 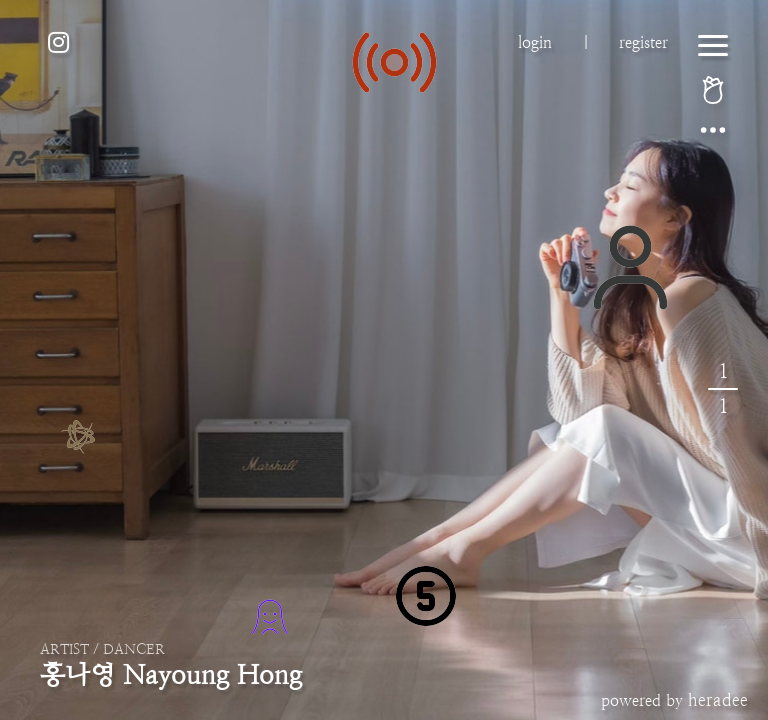 What do you see at coordinates (270, 619) in the screenshot?
I see `indicates linux operating system compatibility` at bounding box center [270, 619].